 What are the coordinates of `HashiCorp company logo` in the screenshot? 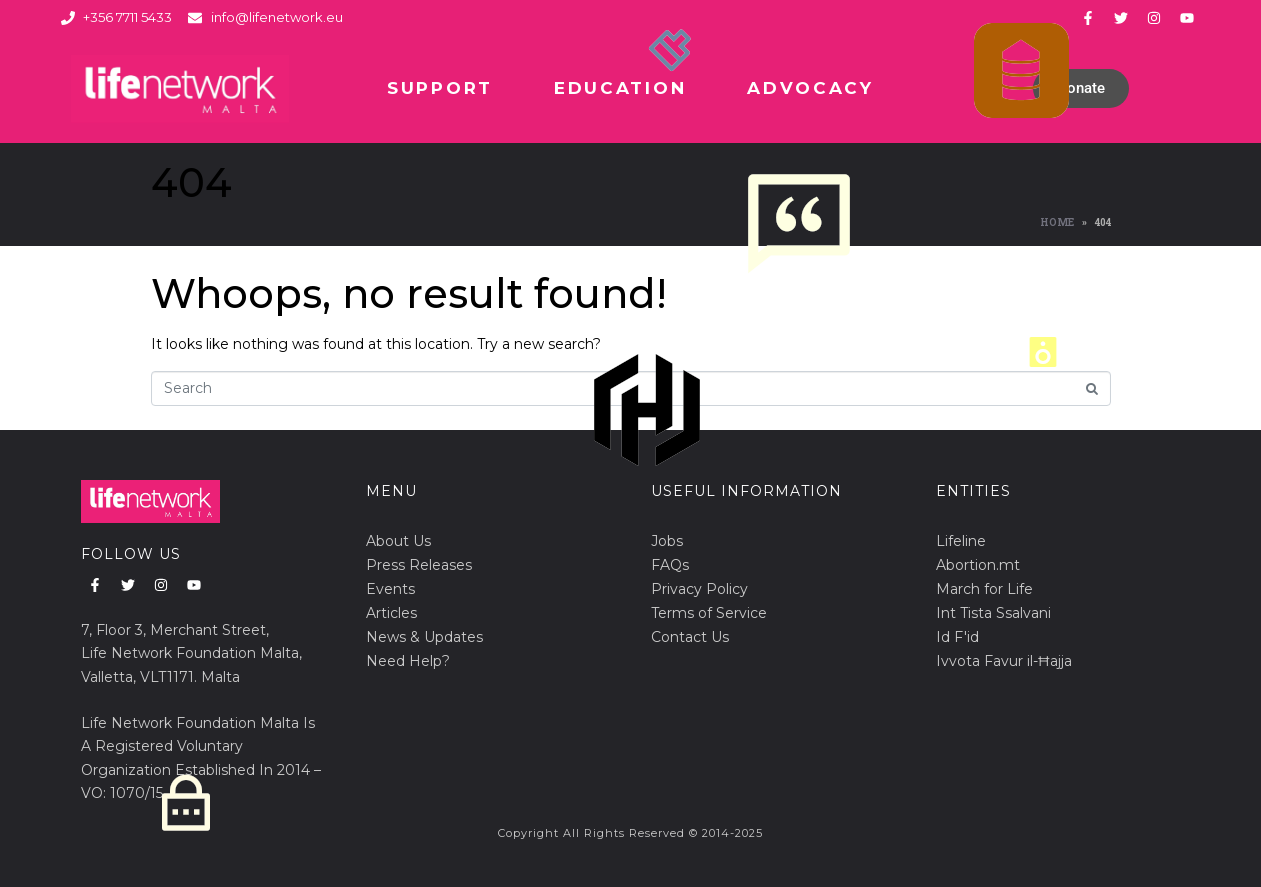 It's located at (647, 410).